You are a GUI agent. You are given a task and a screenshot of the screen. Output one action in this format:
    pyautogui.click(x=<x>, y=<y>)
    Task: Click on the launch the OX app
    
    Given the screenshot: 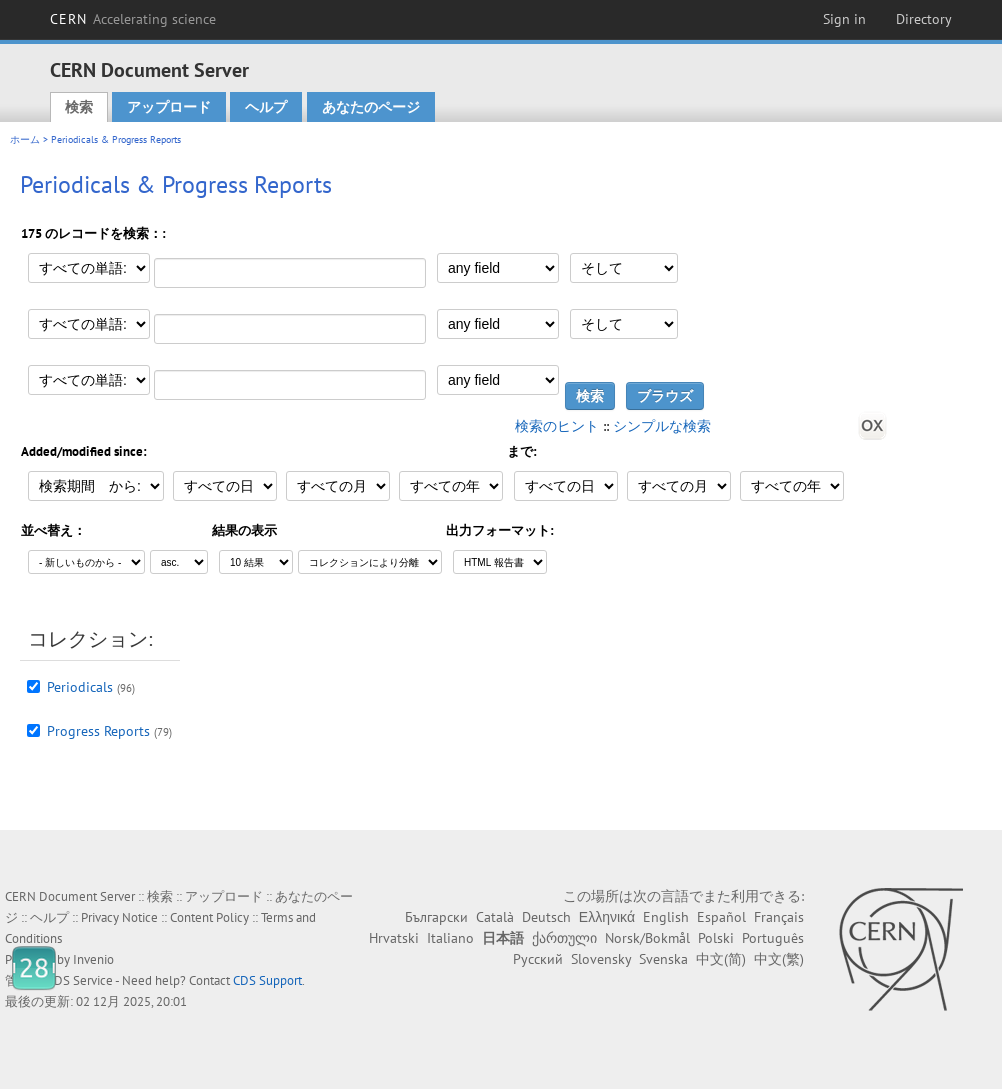 What is the action you would take?
    pyautogui.click(x=872, y=425)
    